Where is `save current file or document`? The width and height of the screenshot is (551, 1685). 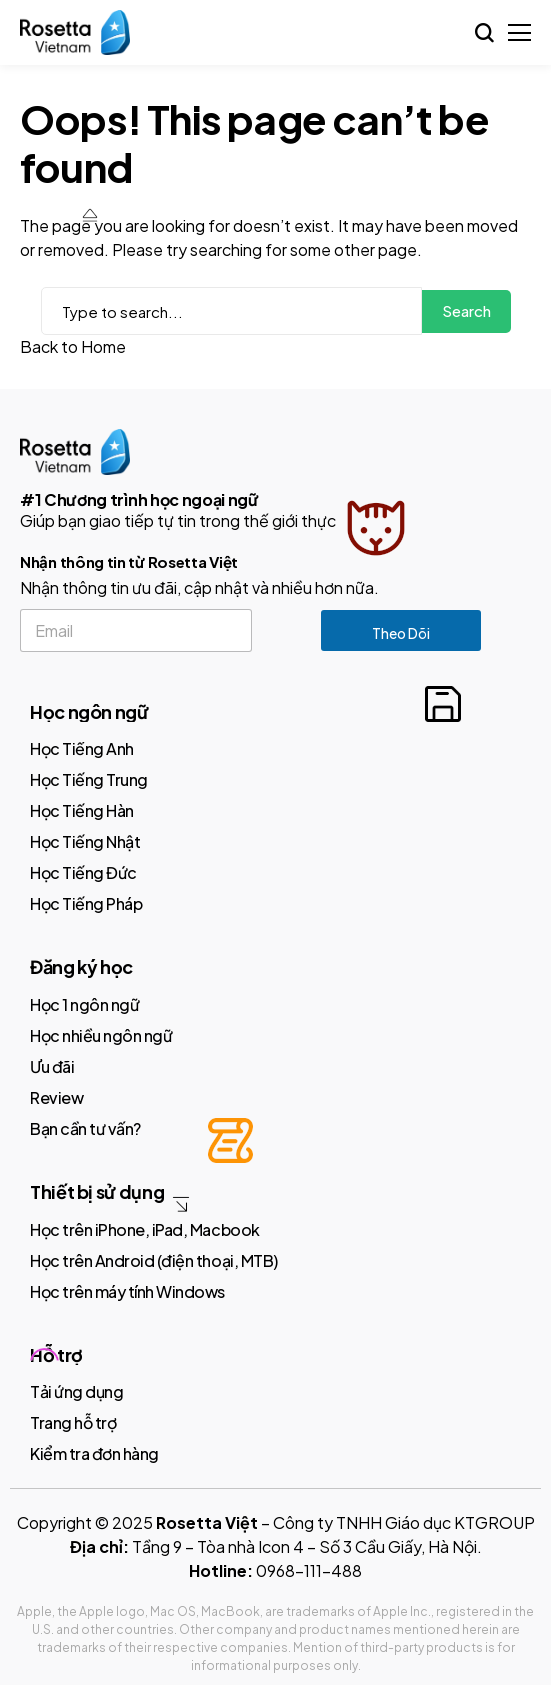
save current file or document is located at coordinates (443, 704).